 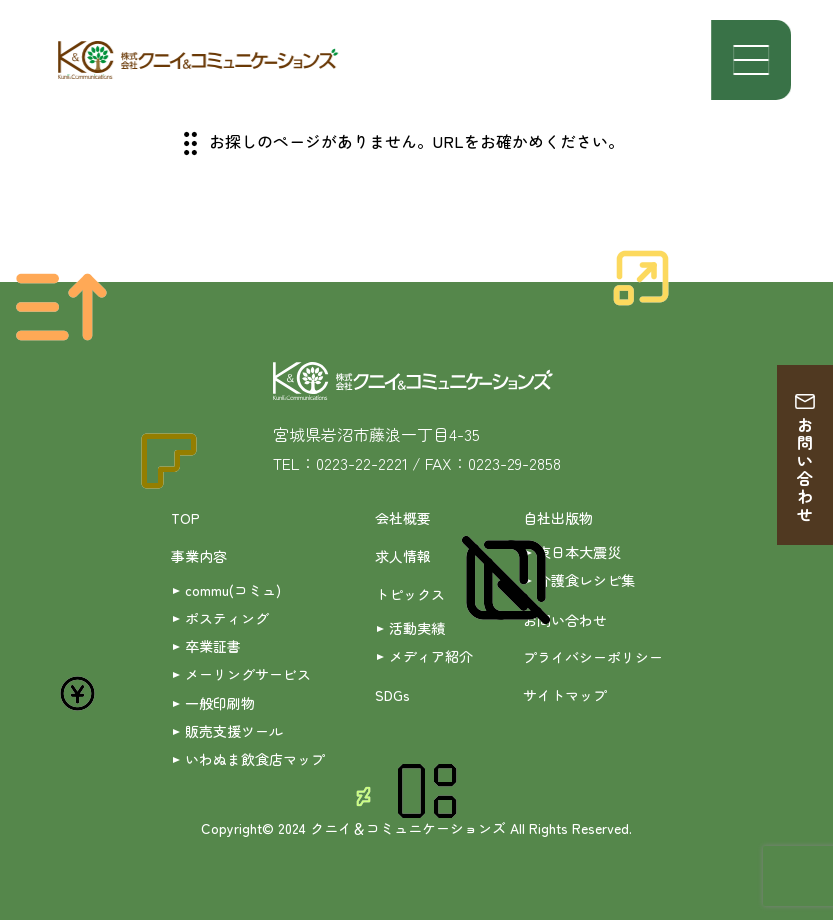 I want to click on toggle editor layout view, so click(x=425, y=791).